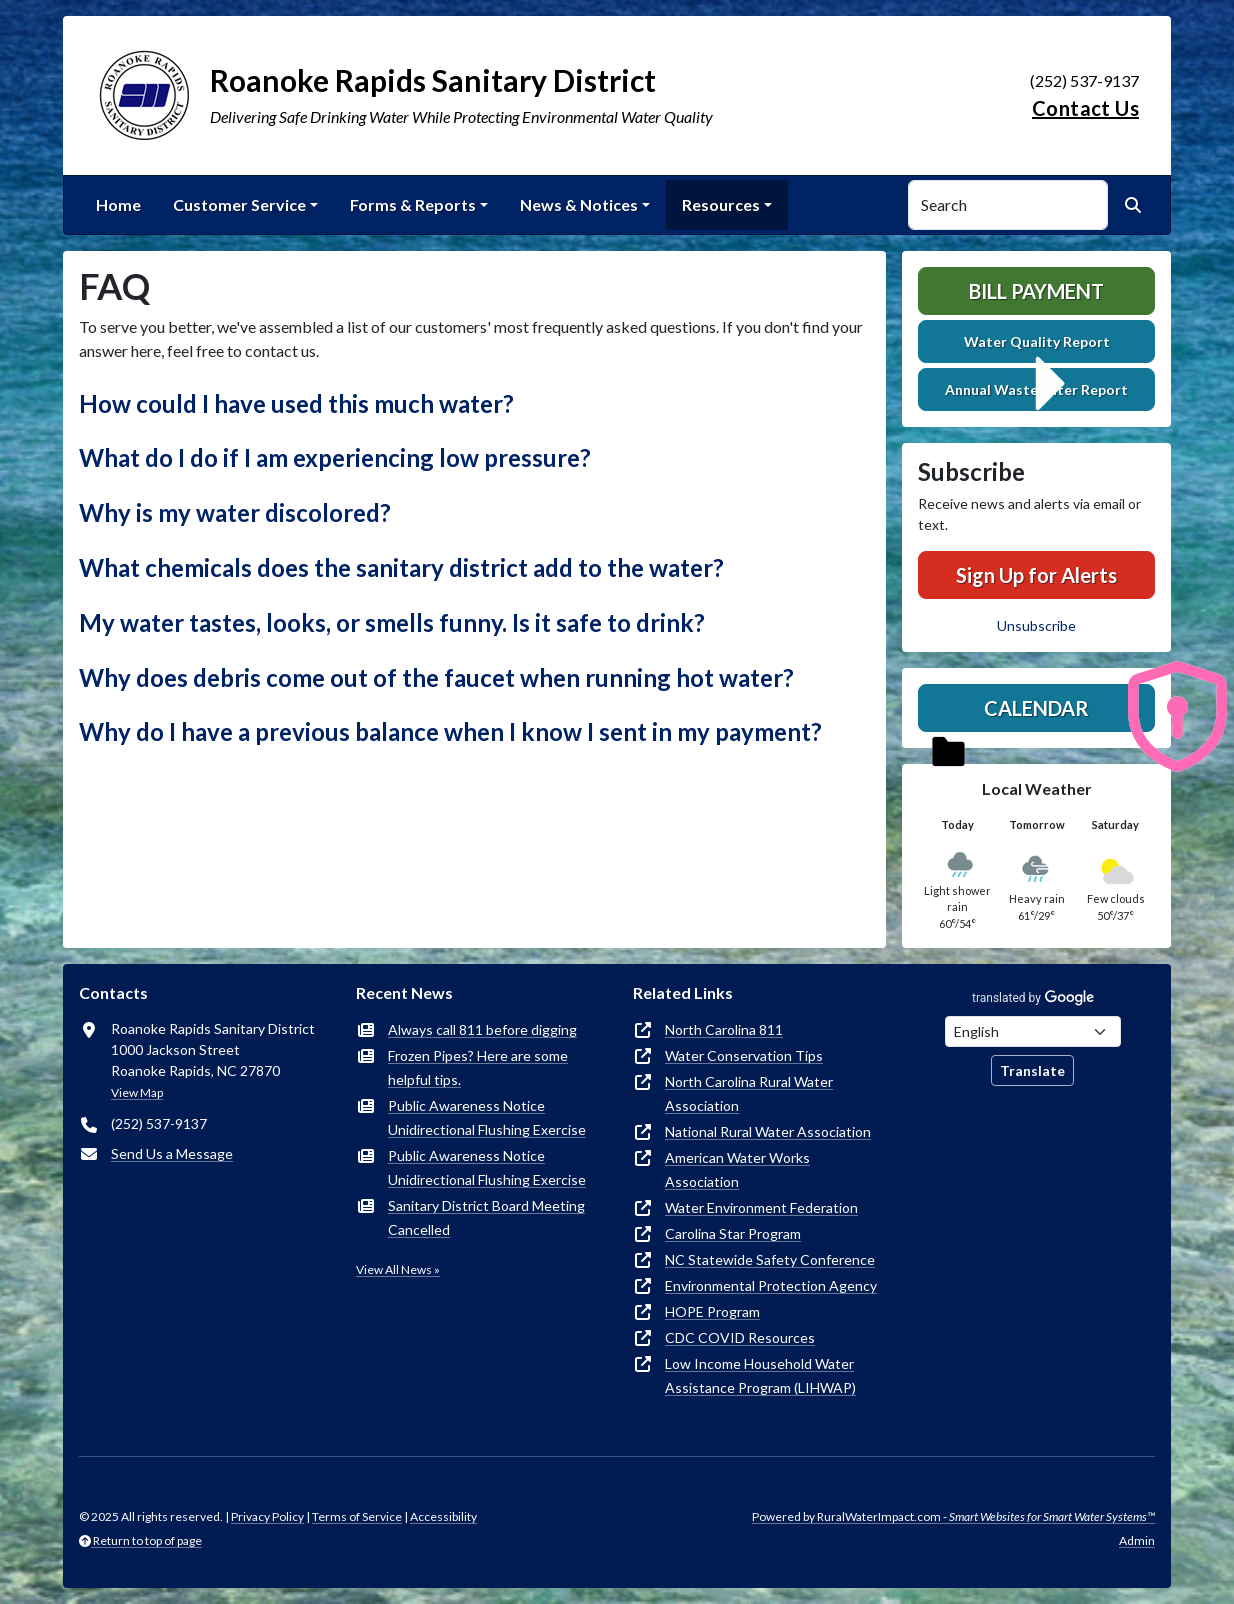 This screenshot has width=1234, height=1604. I want to click on play media or start playback, so click(1050, 383).